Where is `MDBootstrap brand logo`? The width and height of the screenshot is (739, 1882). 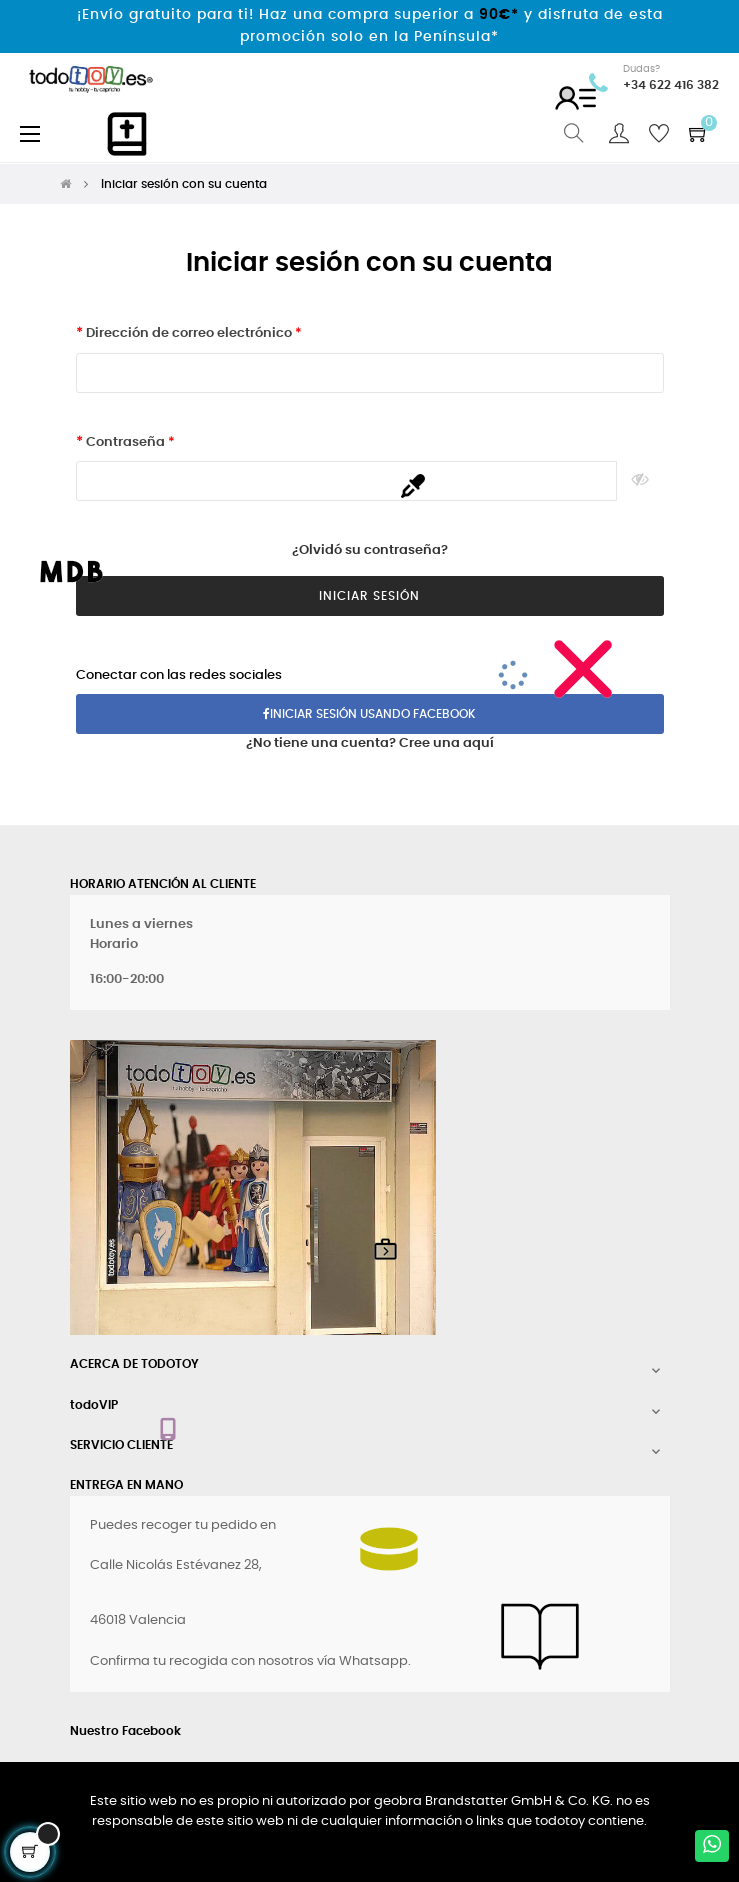
MDBootstrap brand logo is located at coordinates (71, 571).